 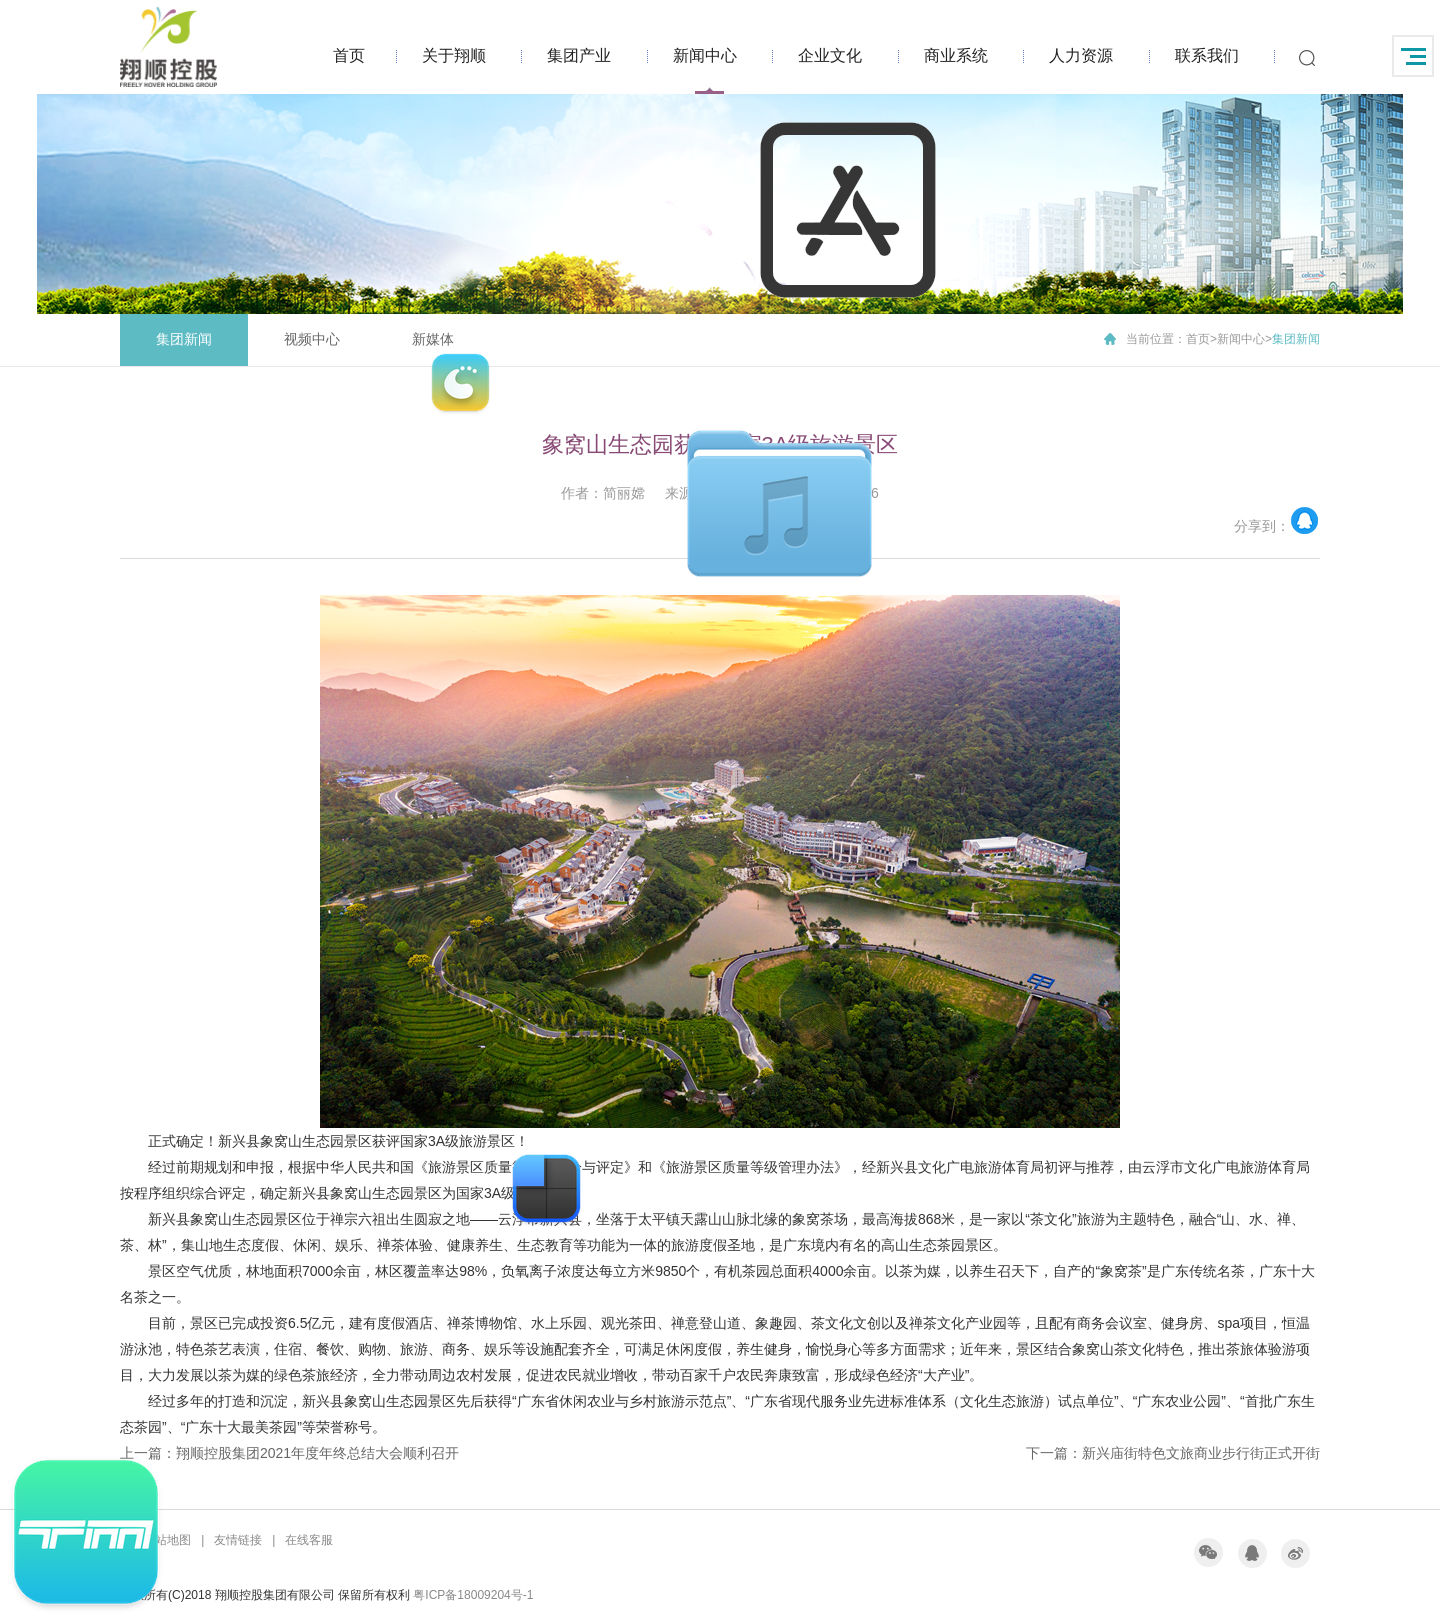 What do you see at coordinates (460, 382) in the screenshot?
I see `open the plasma desktop environment app` at bounding box center [460, 382].